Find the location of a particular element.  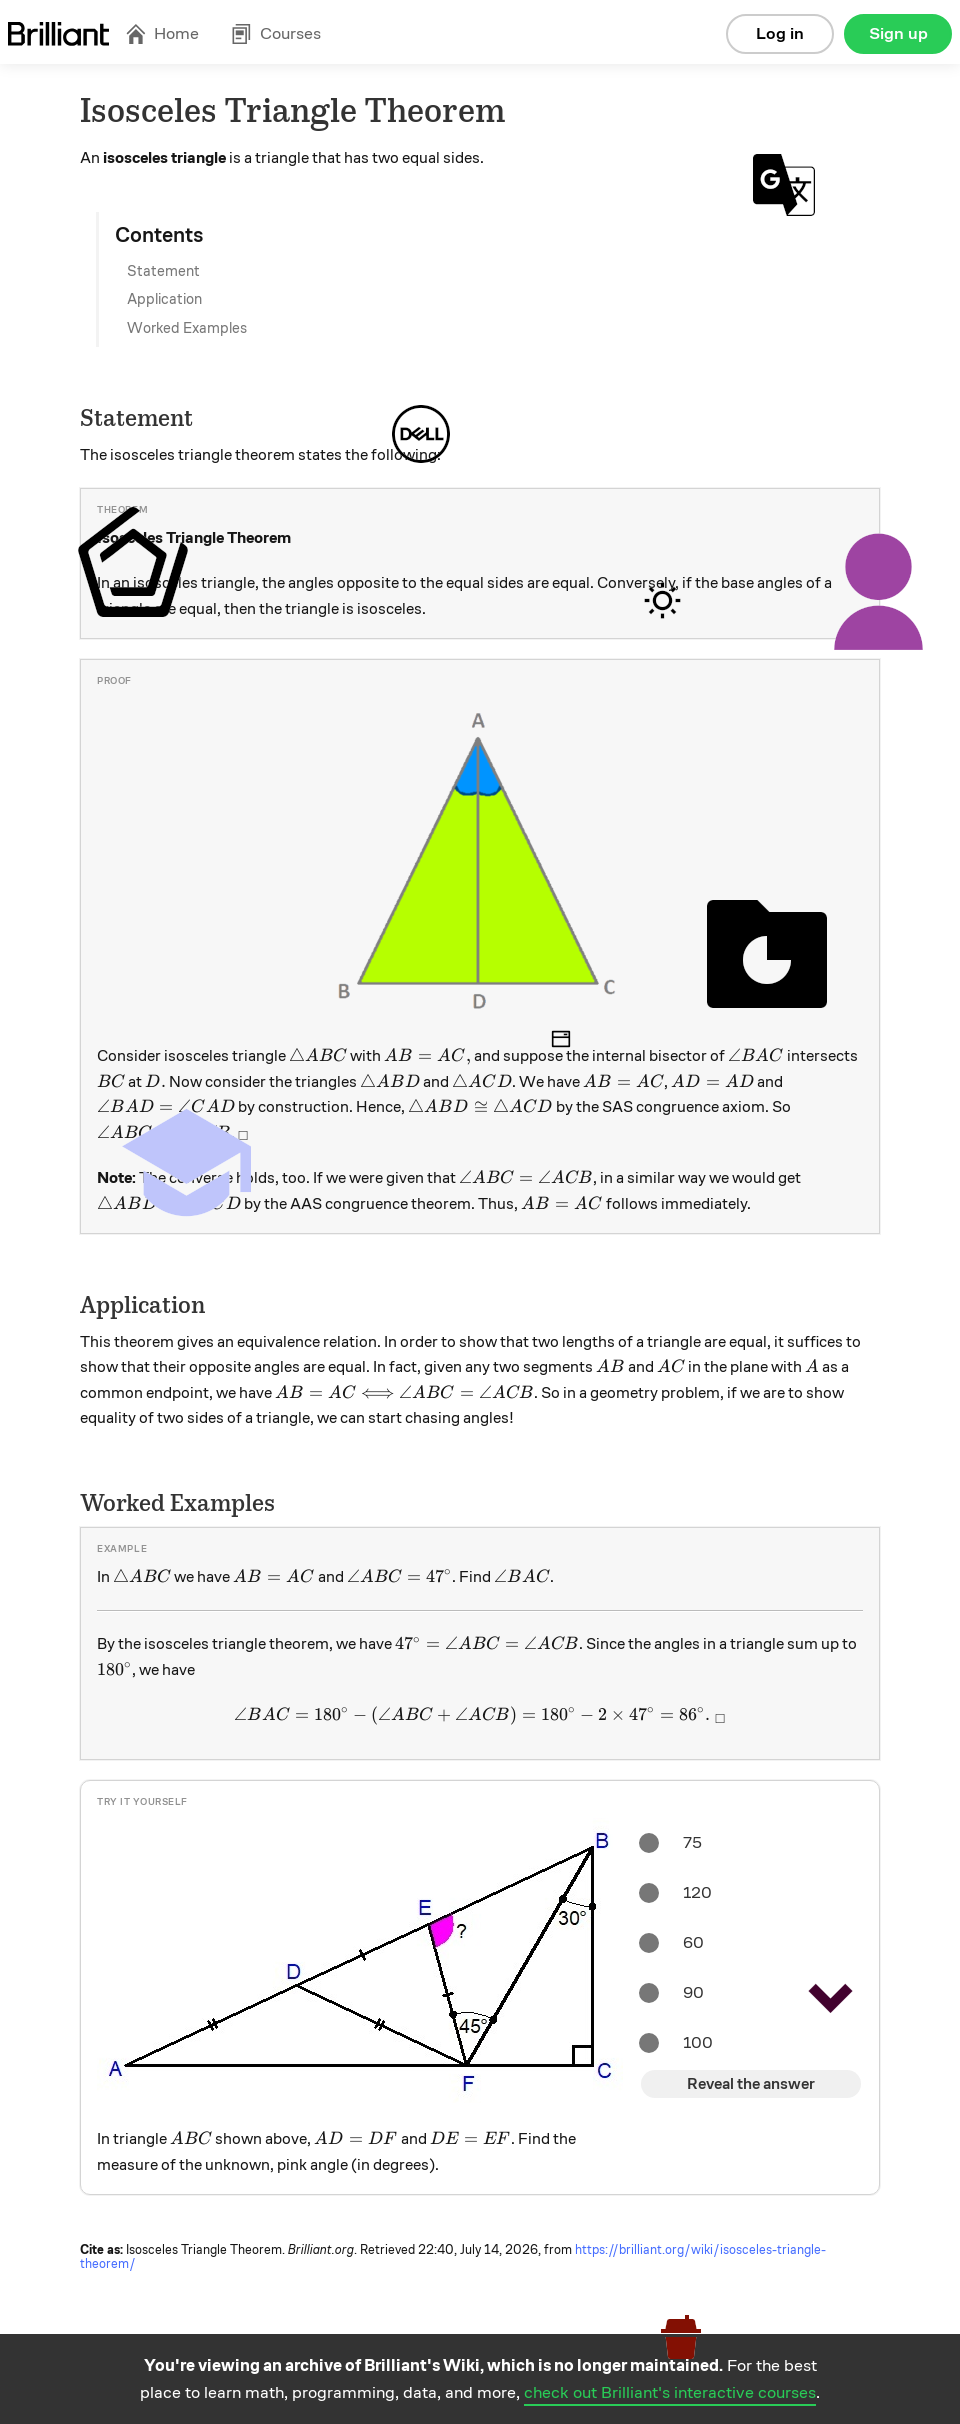

open folder containing charts or analytics is located at coordinates (767, 954).